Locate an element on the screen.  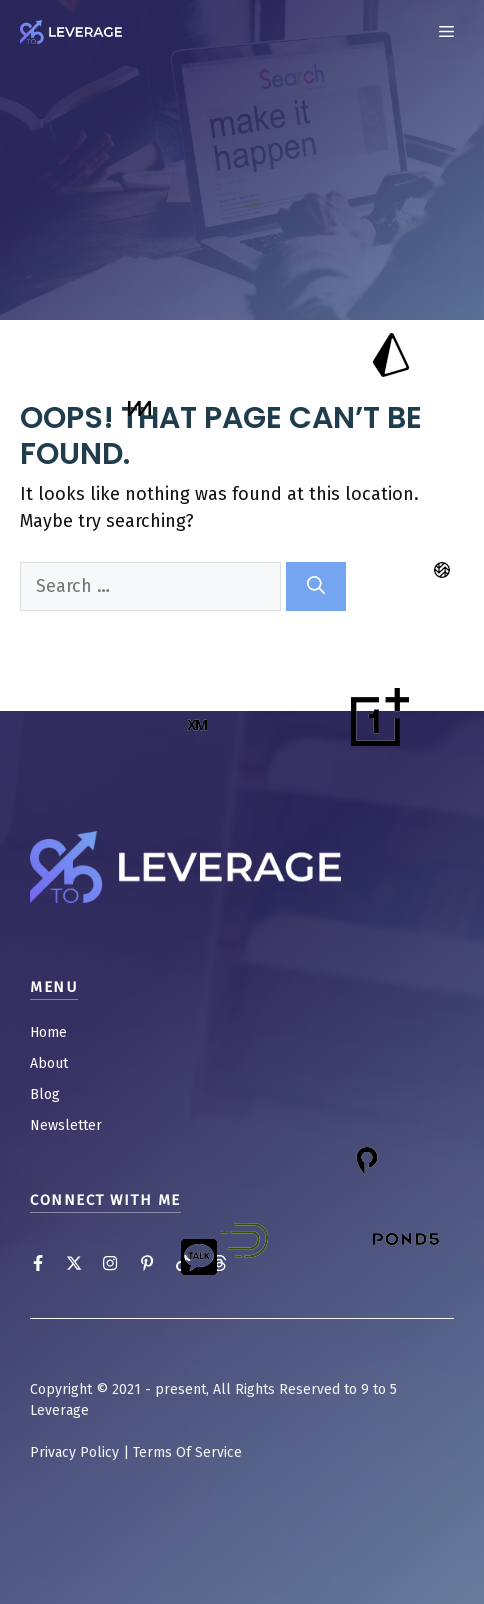
open KakaoTalk messaging app is located at coordinates (199, 1257).